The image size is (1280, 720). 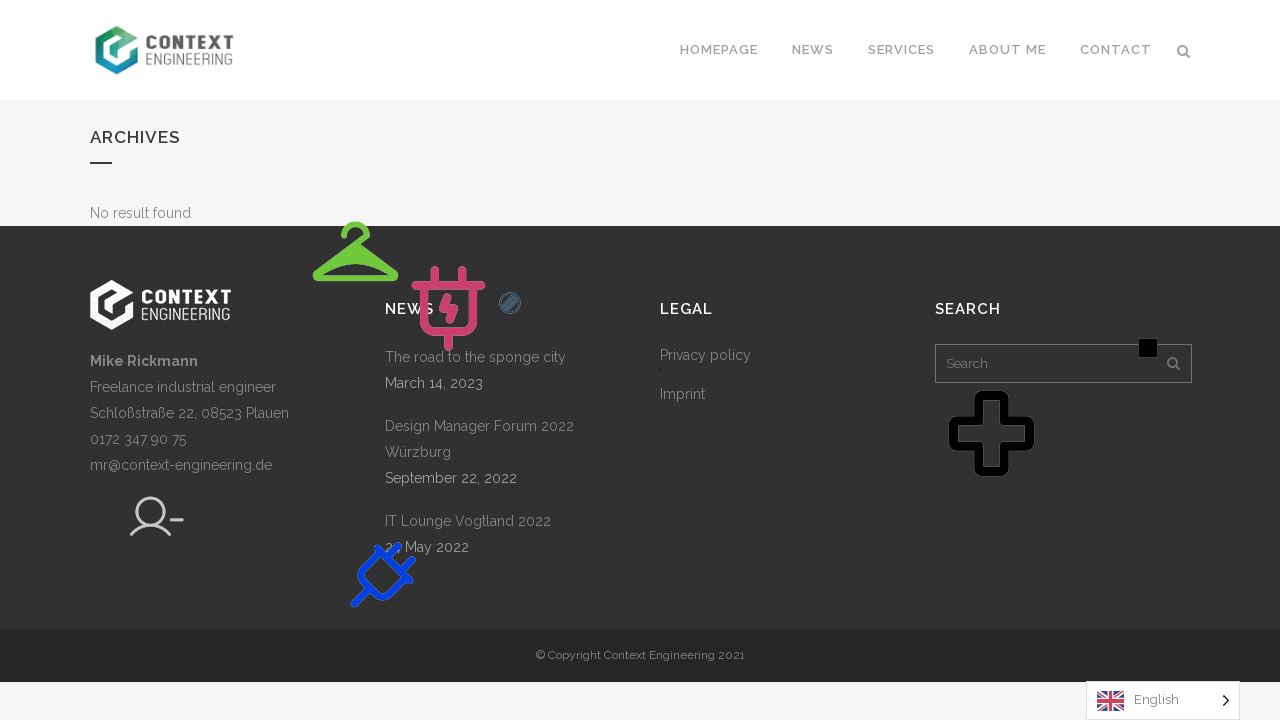 I want to click on stop media playback, so click(x=1148, y=348).